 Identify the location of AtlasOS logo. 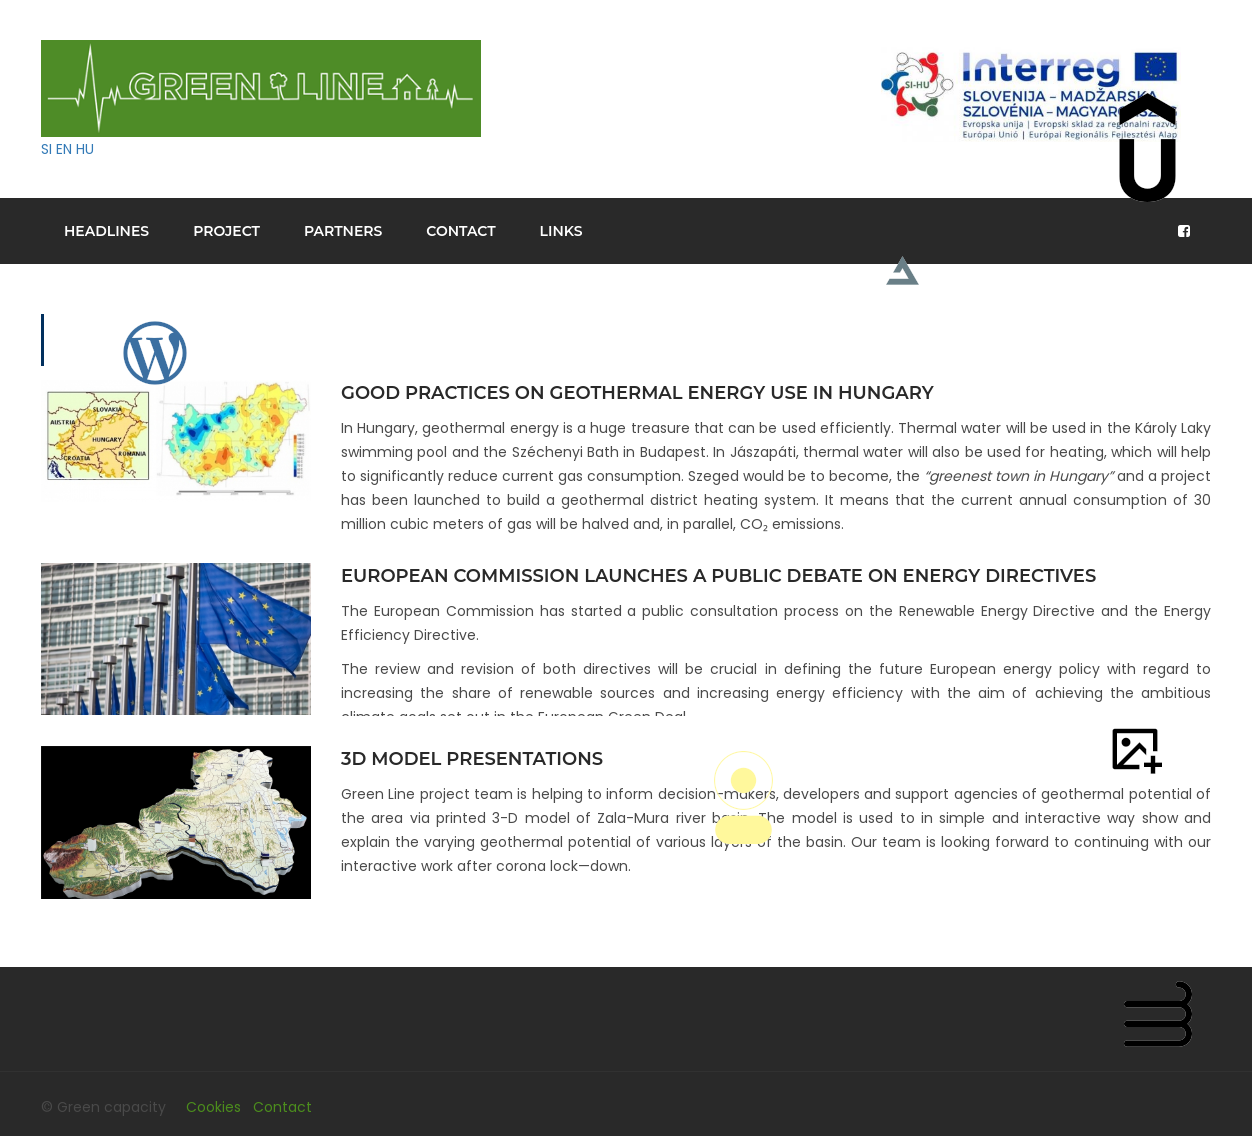
(902, 270).